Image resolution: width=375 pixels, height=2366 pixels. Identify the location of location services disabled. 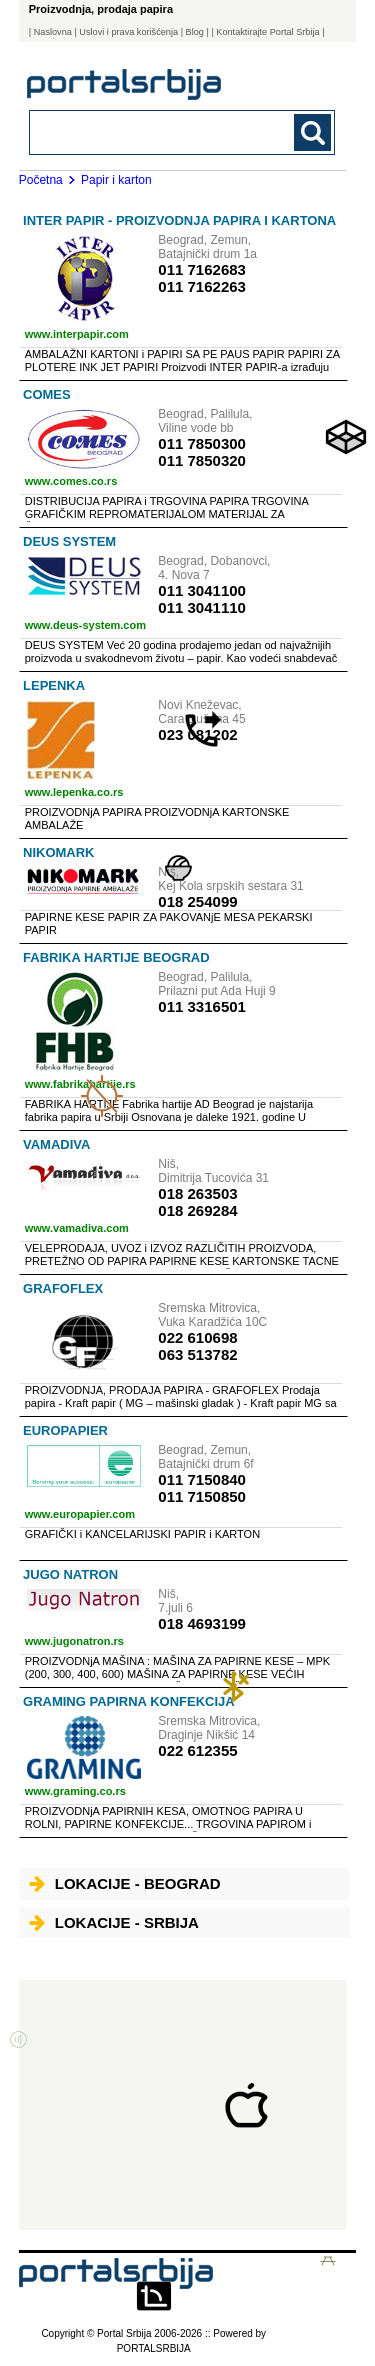
(102, 1096).